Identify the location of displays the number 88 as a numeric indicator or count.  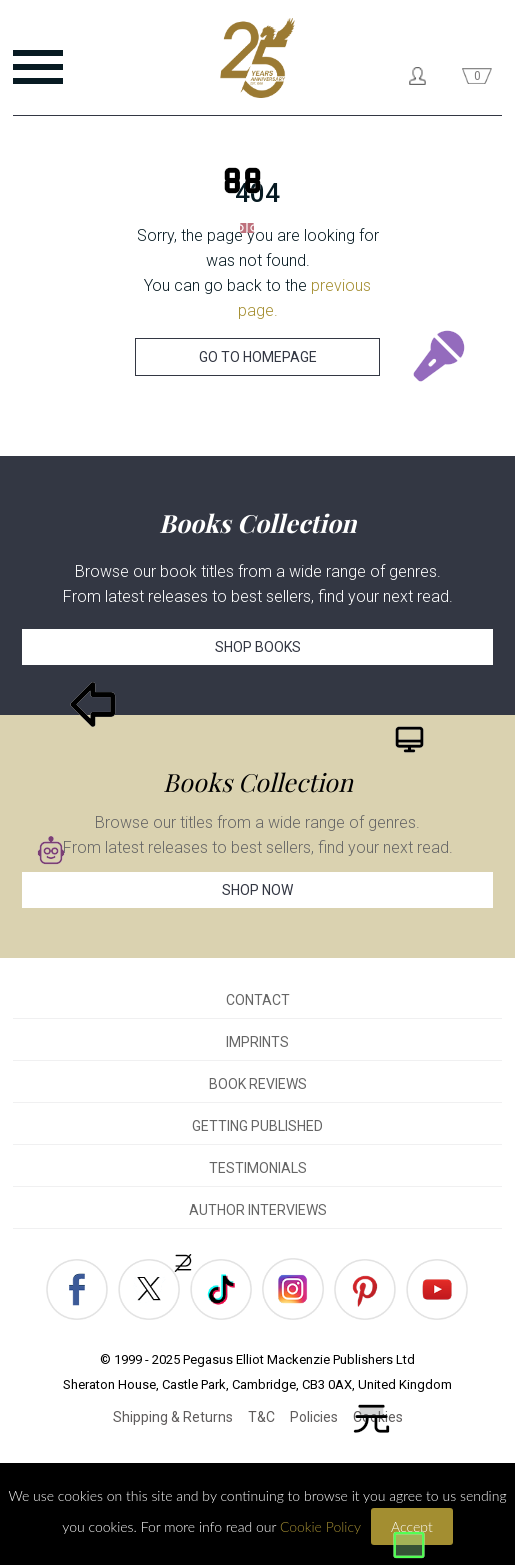
(242, 180).